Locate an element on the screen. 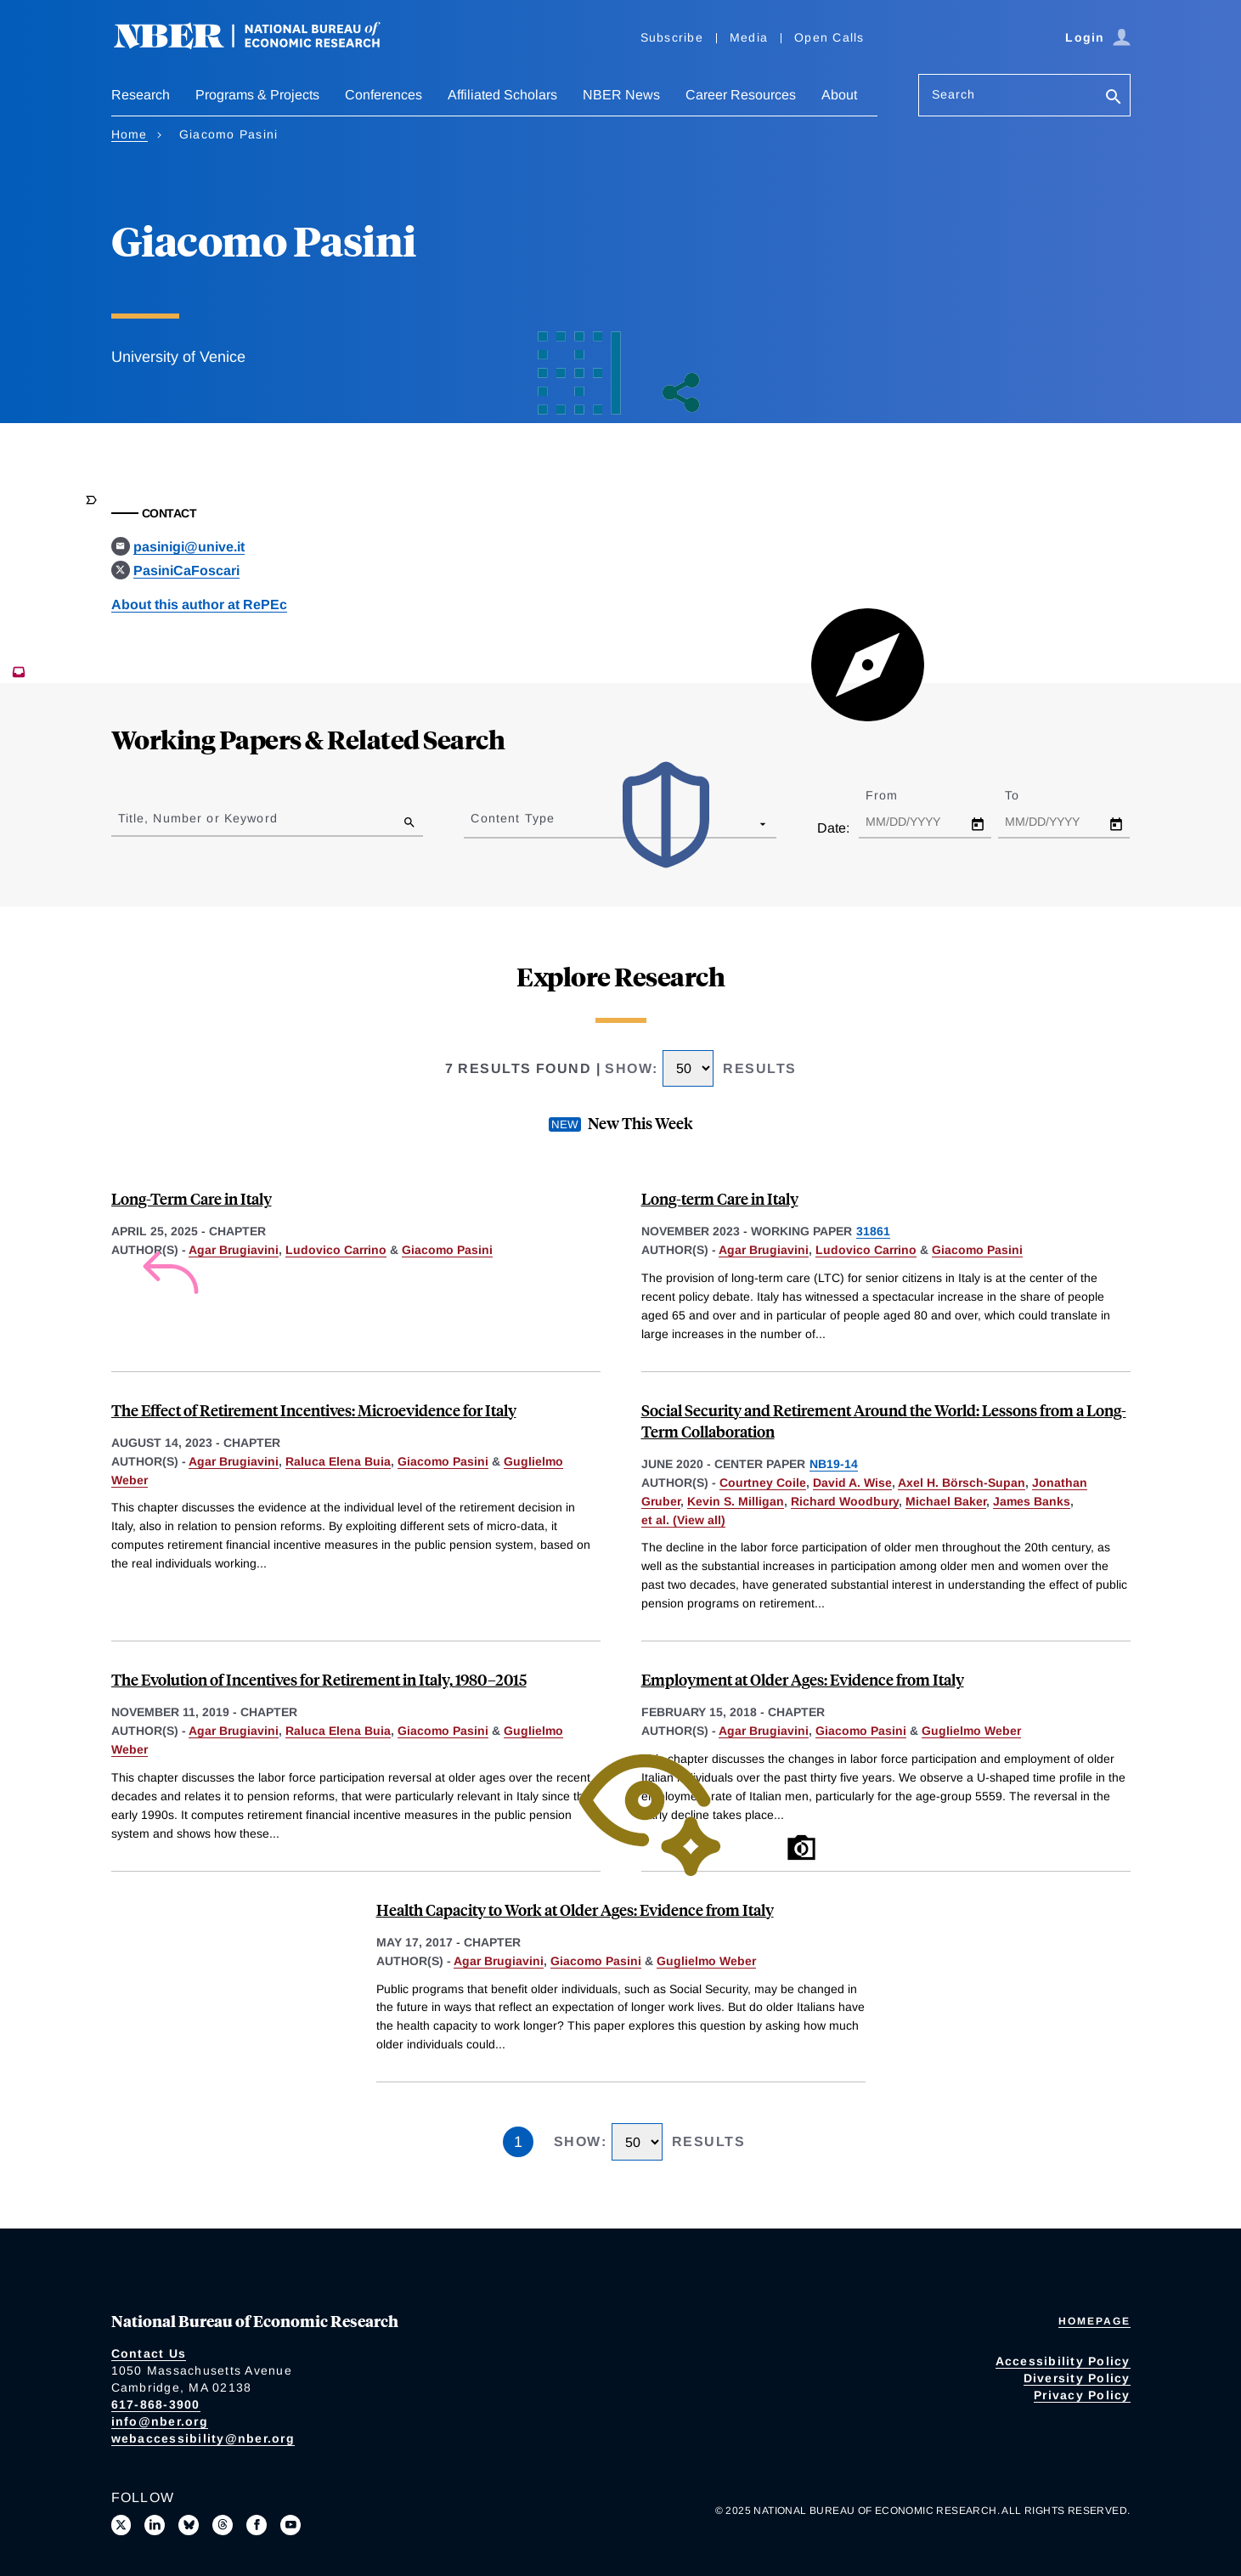 This screenshot has width=1241, height=2576. view your inbox is located at coordinates (19, 672).